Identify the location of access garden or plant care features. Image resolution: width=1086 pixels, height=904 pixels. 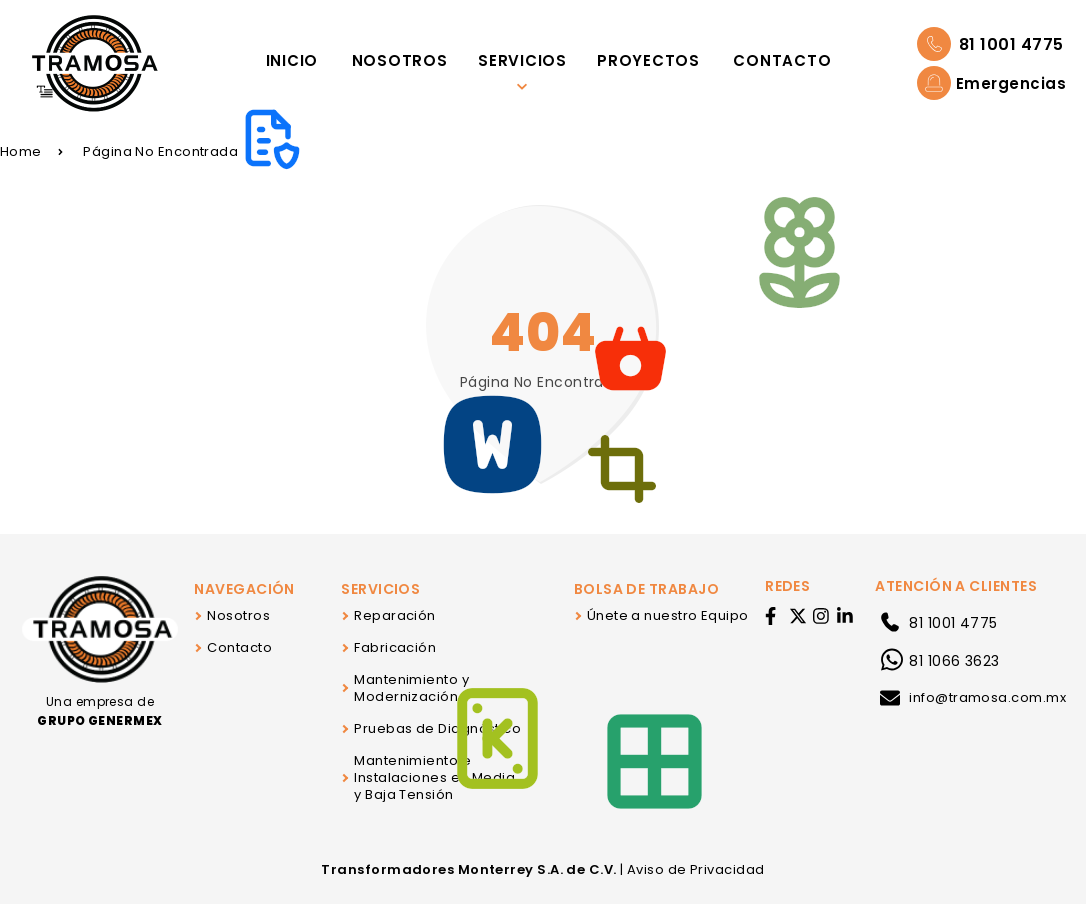
(799, 252).